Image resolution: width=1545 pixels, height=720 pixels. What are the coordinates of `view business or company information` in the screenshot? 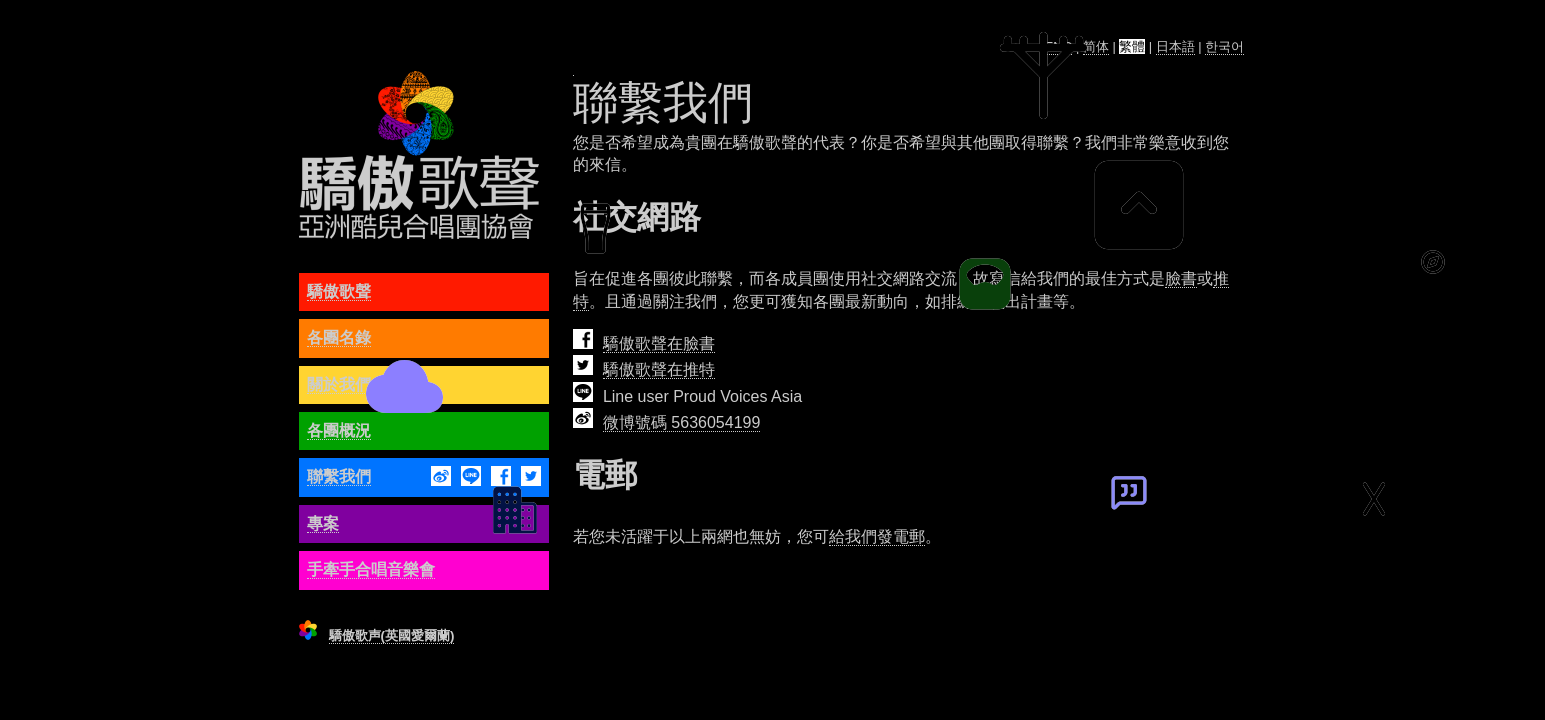 It's located at (515, 510).